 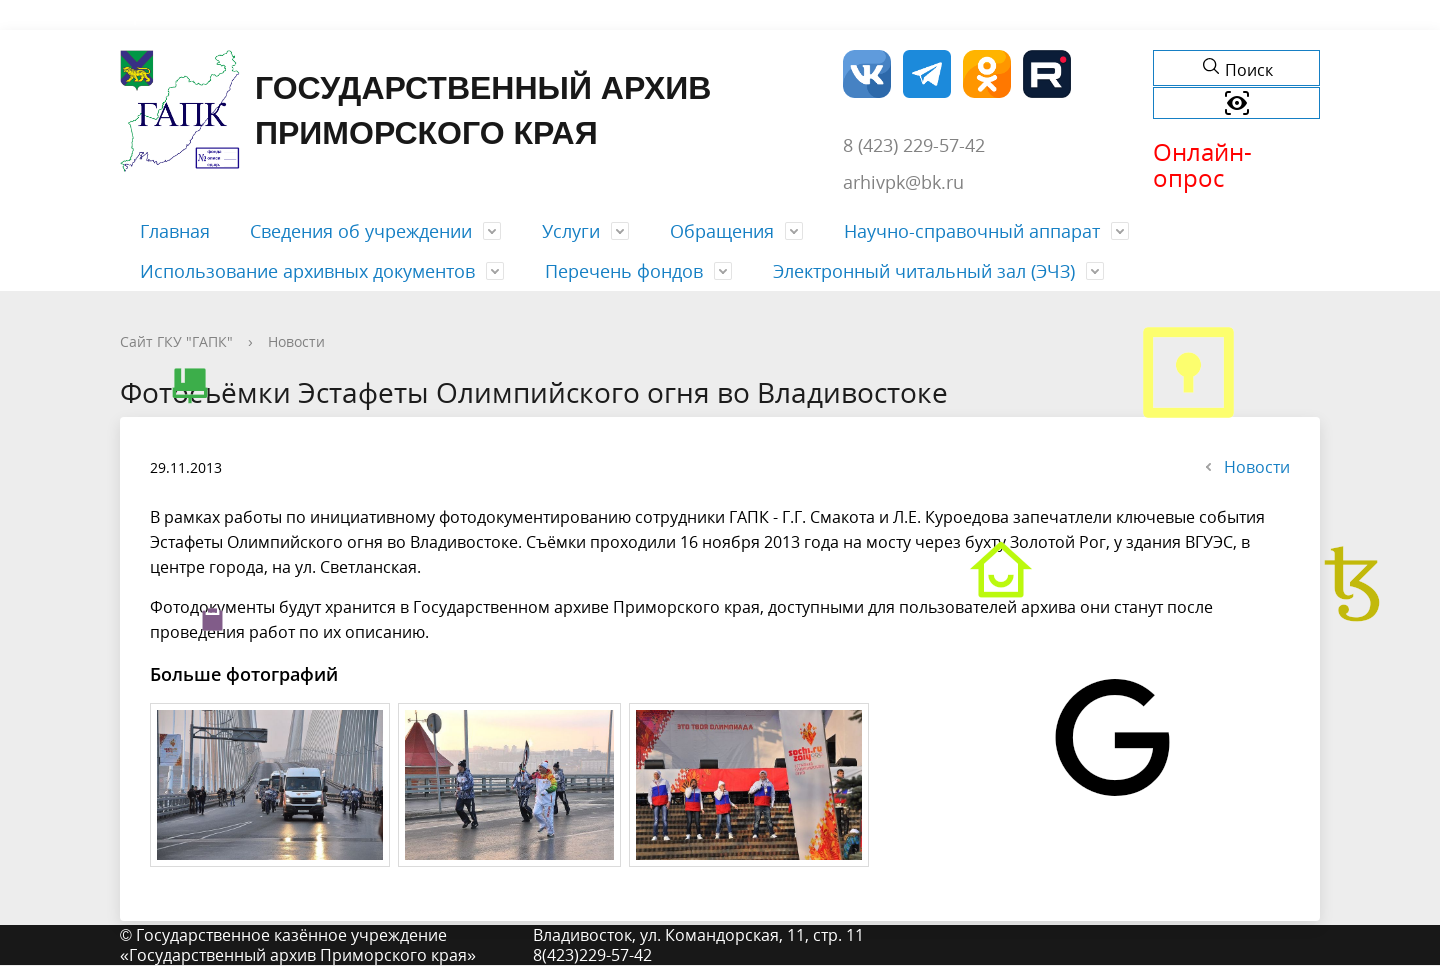 I want to click on access door lock or security settings, so click(x=1188, y=372).